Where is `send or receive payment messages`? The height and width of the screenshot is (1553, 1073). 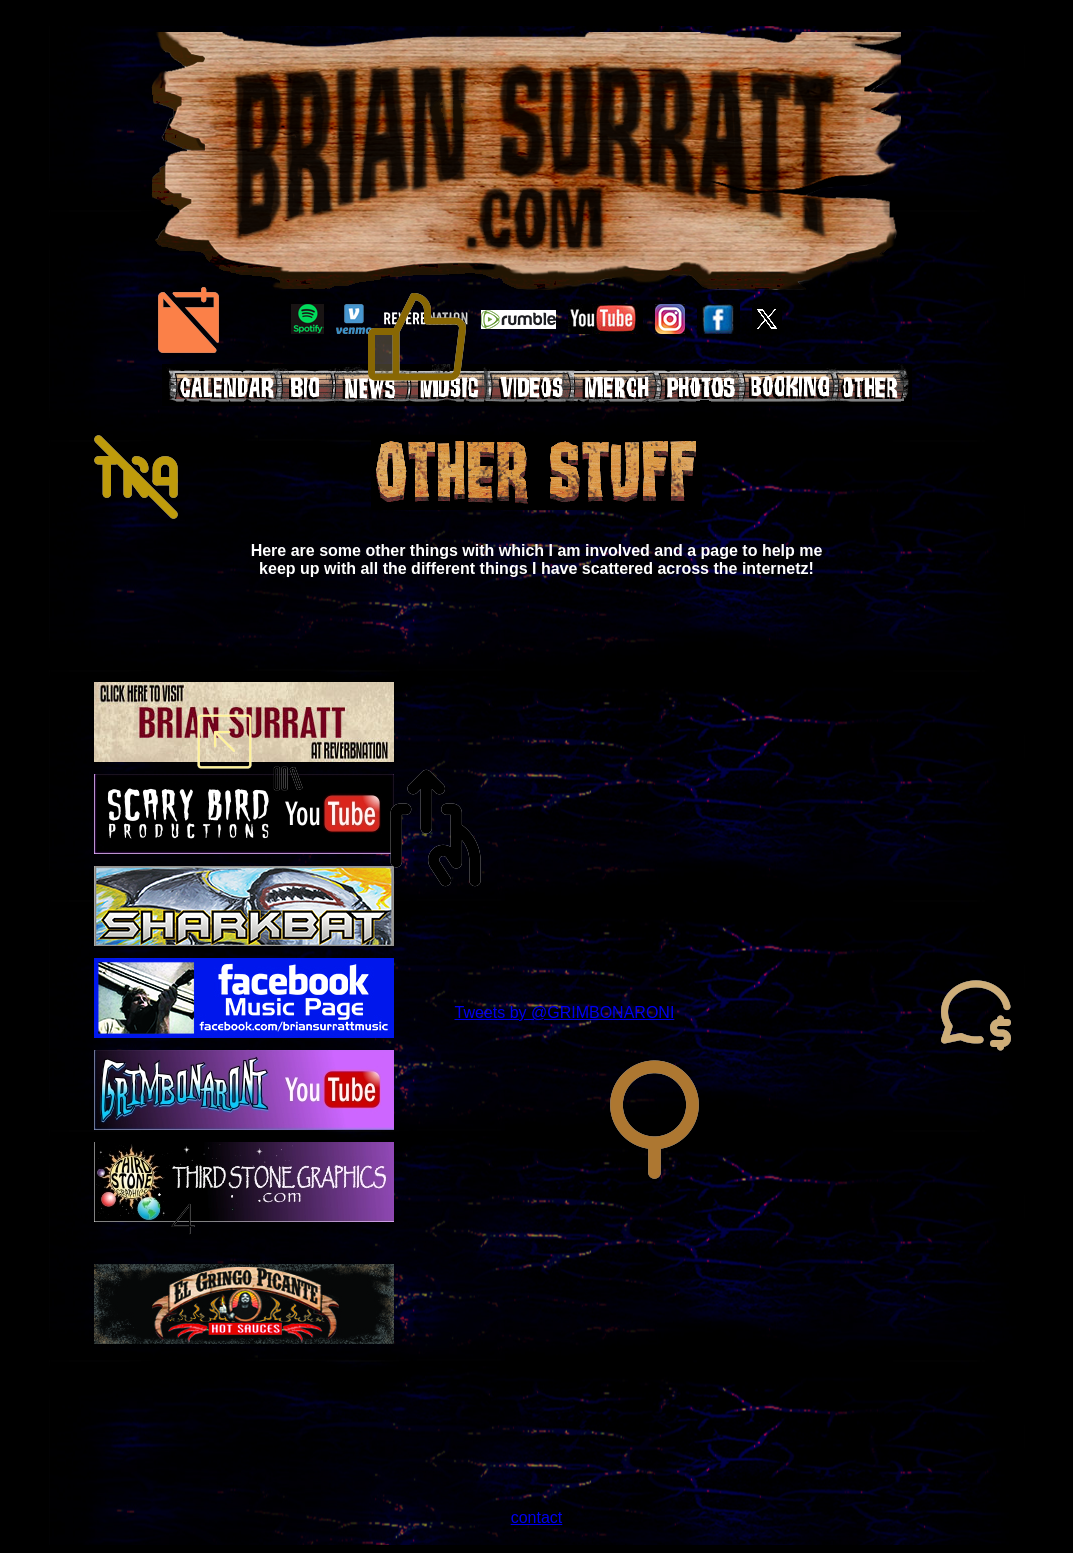
send or receive payment messages is located at coordinates (976, 1012).